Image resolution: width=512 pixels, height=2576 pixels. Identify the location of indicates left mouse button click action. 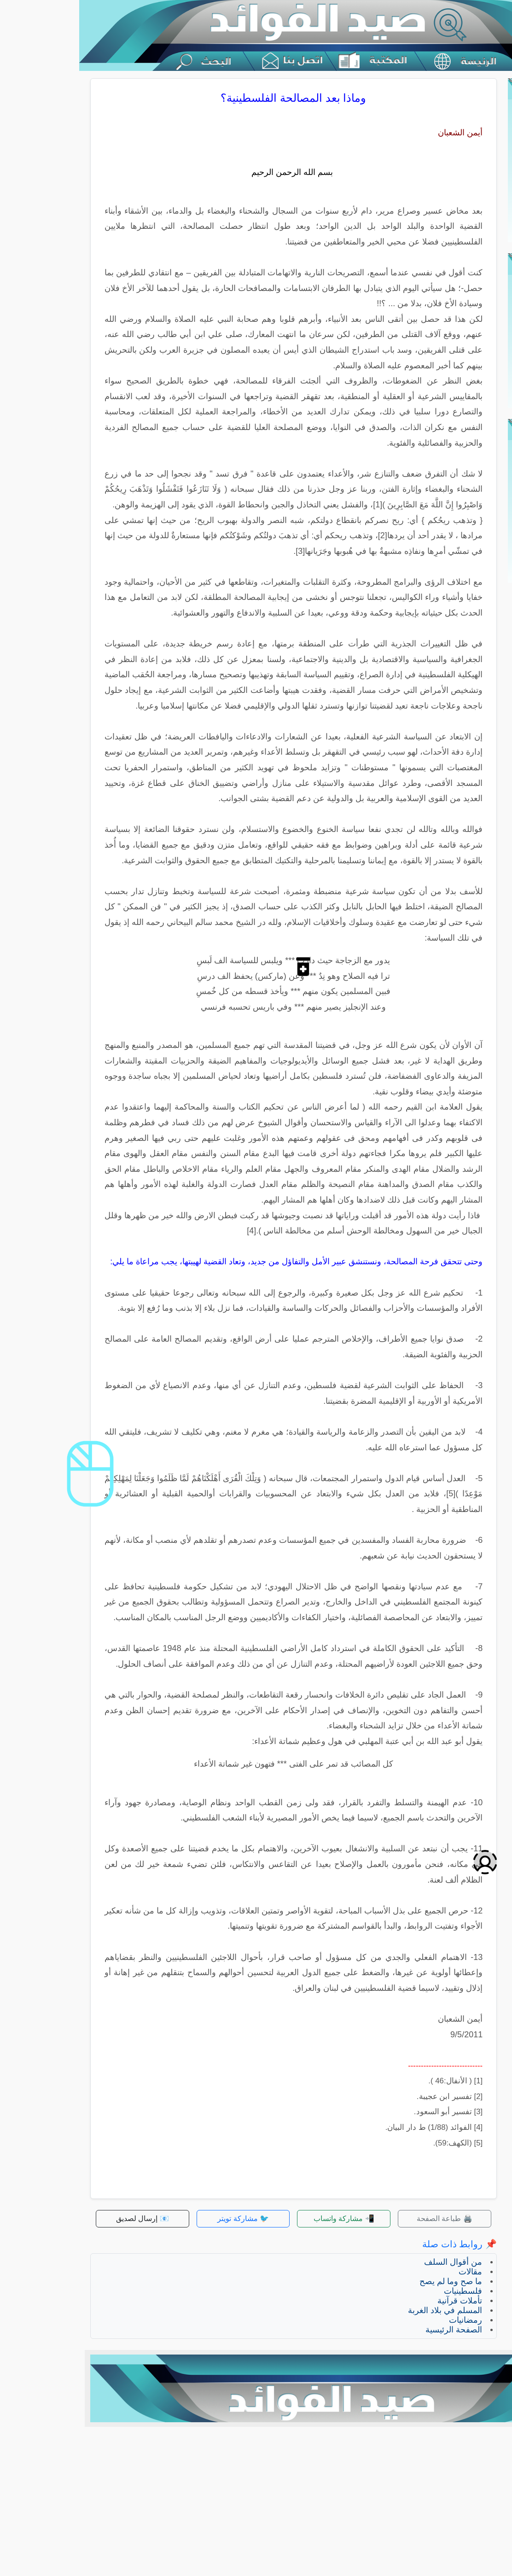
(90, 1474).